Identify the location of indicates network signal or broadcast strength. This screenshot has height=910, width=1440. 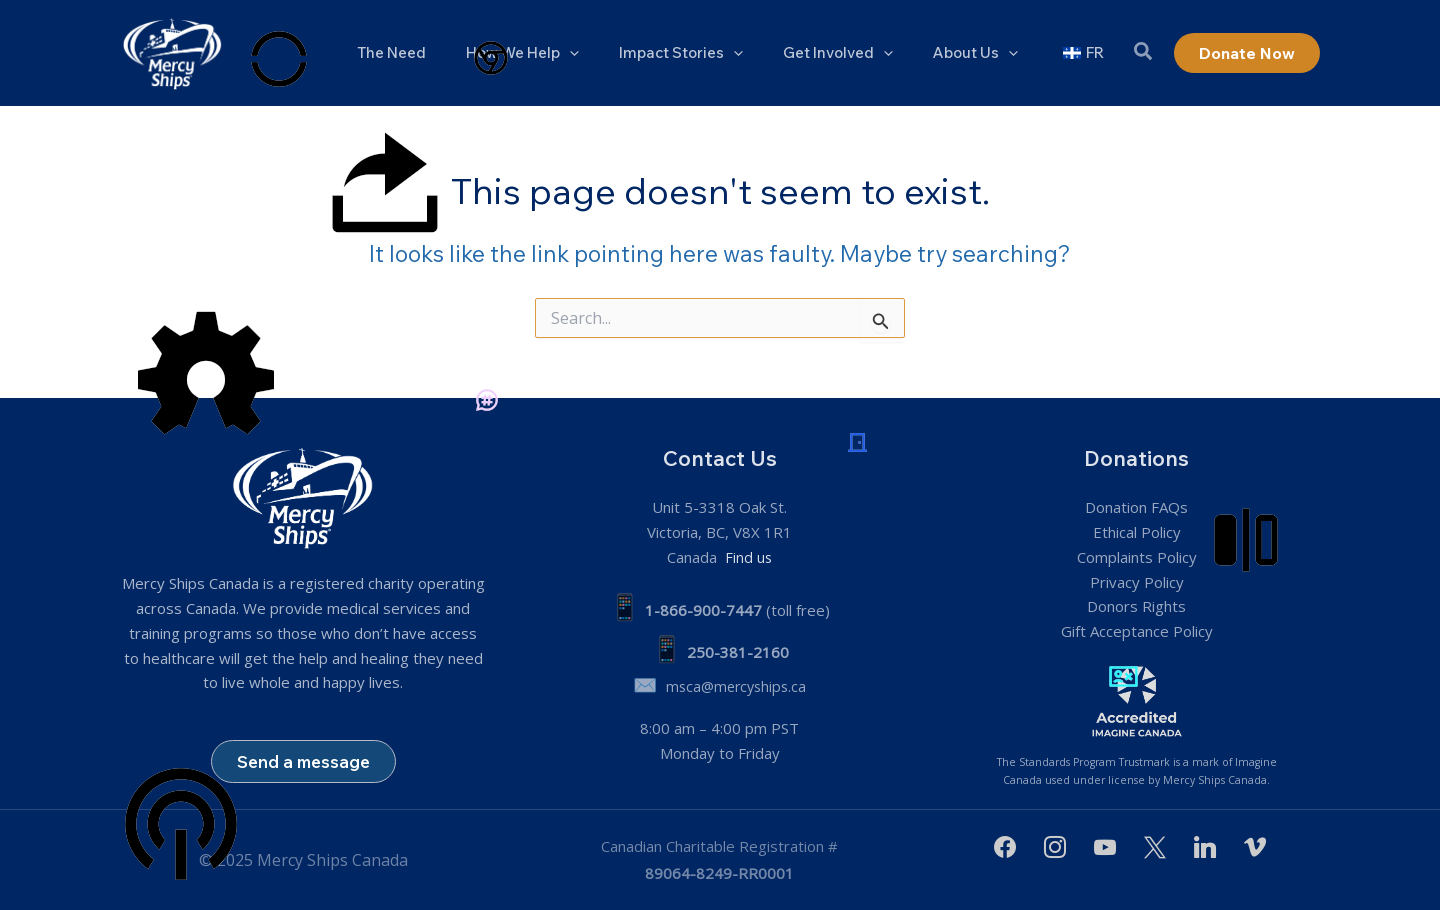
(181, 824).